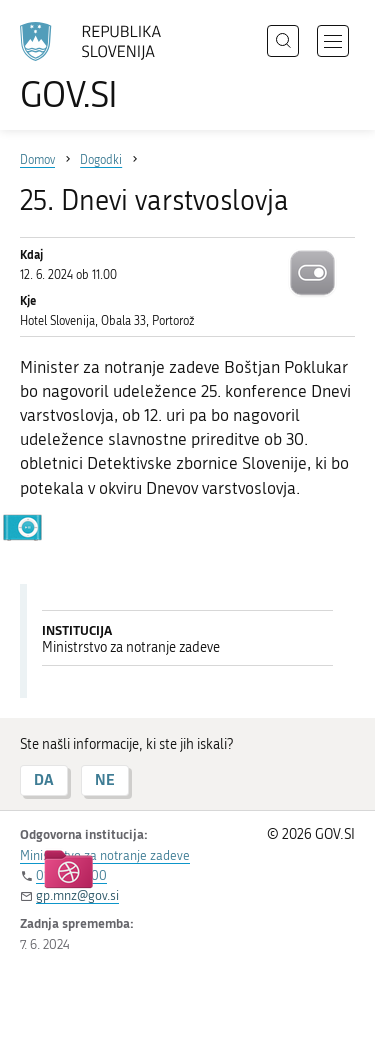 The image size is (375, 1041). Describe the element at coordinates (22, 520) in the screenshot. I see `iPod shuffle device connected` at that location.